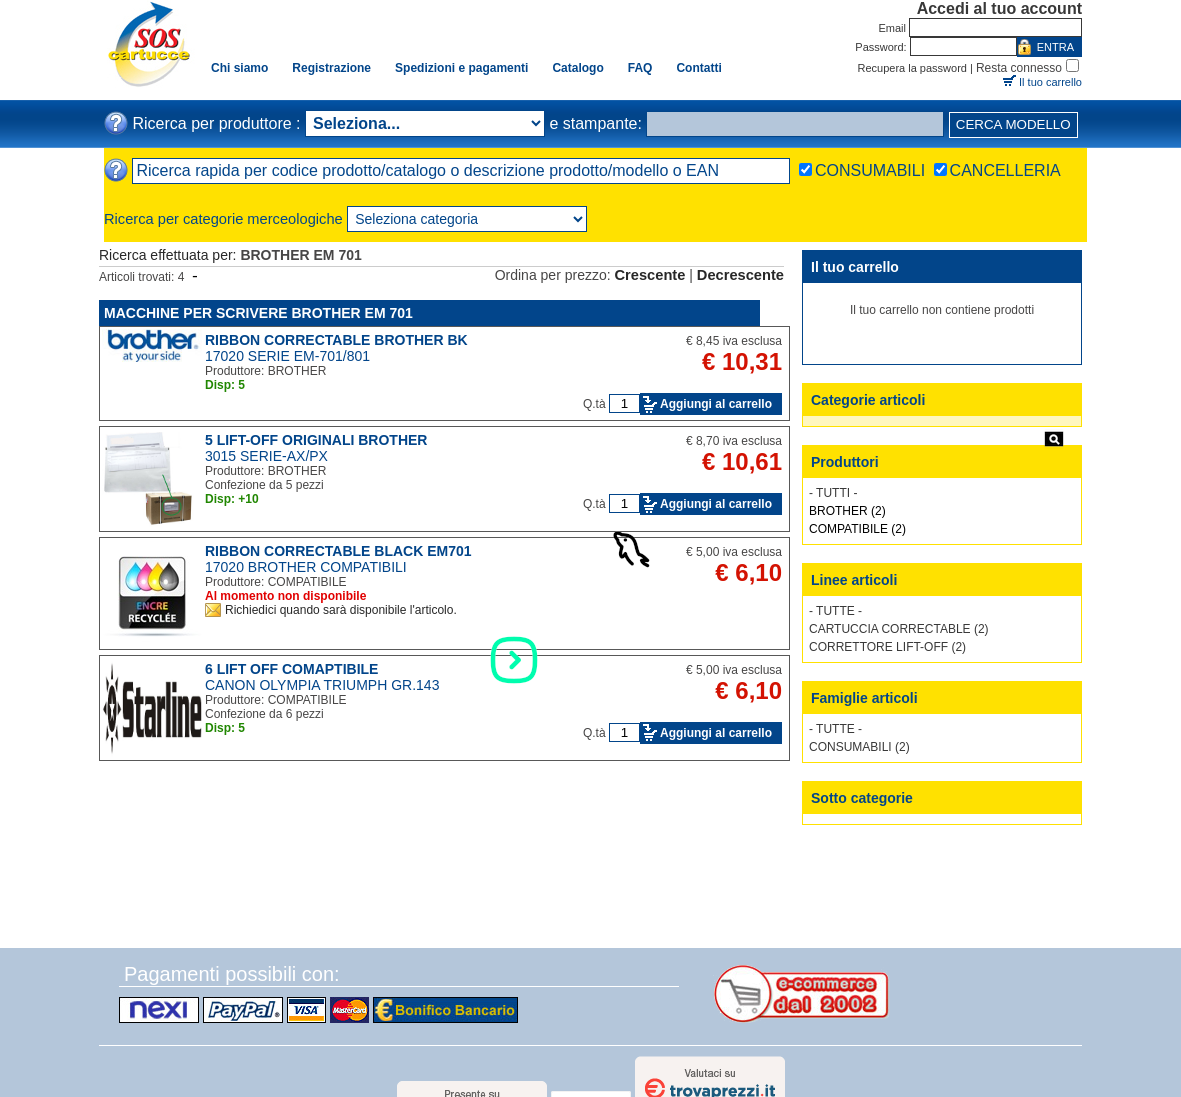 The width and height of the screenshot is (1181, 1097). What do you see at coordinates (1054, 439) in the screenshot?
I see `search within the current page` at bounding box center [1054, 439].